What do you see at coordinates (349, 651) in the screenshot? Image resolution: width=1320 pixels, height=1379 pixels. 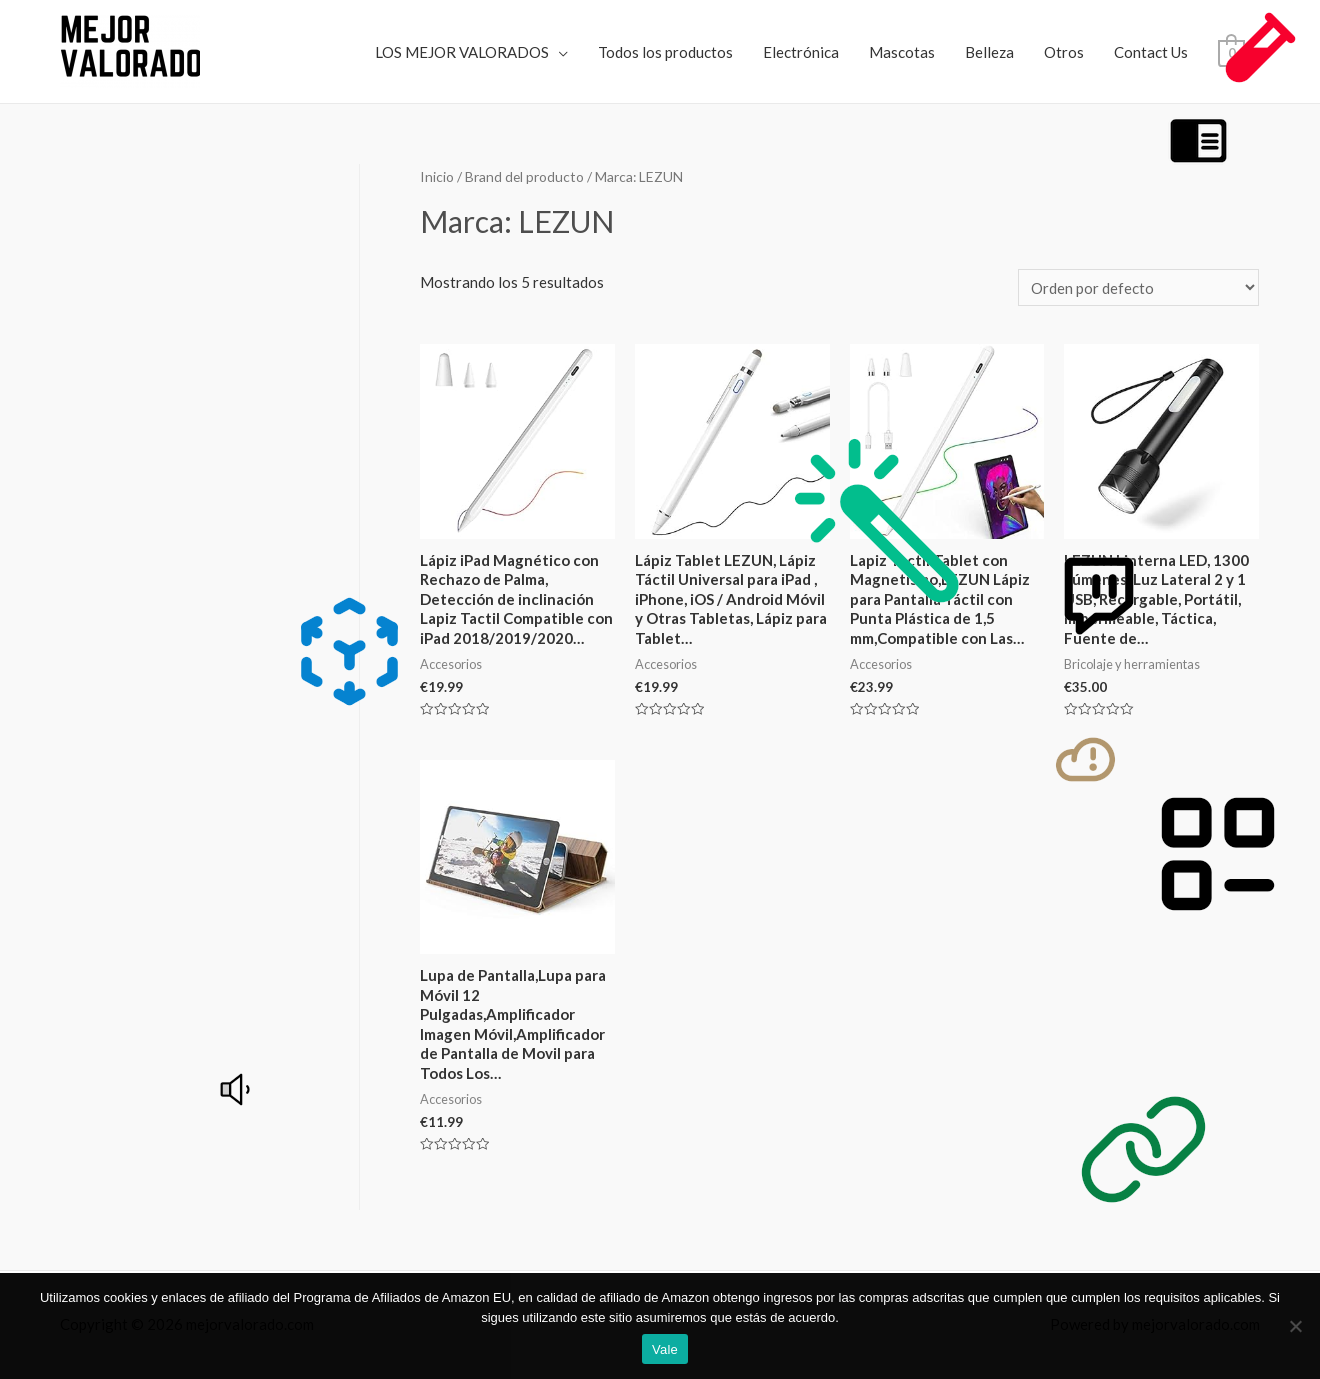 I see `access 3D modeling or spatial view options` at bounding box center [349, 651].